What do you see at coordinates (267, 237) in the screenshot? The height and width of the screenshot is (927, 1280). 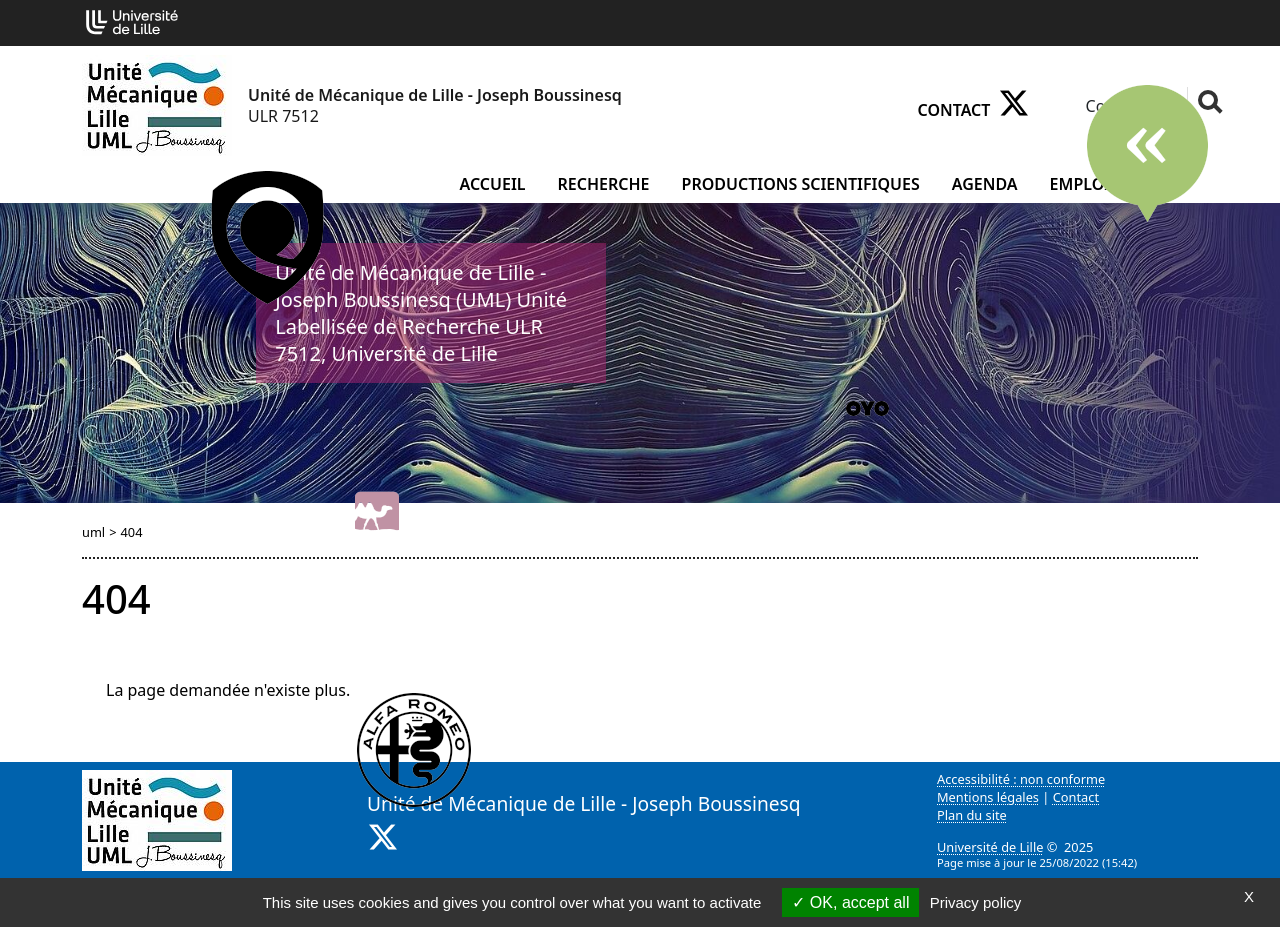 I see `Qualys security platform logo` at bounding box center [267, 237].